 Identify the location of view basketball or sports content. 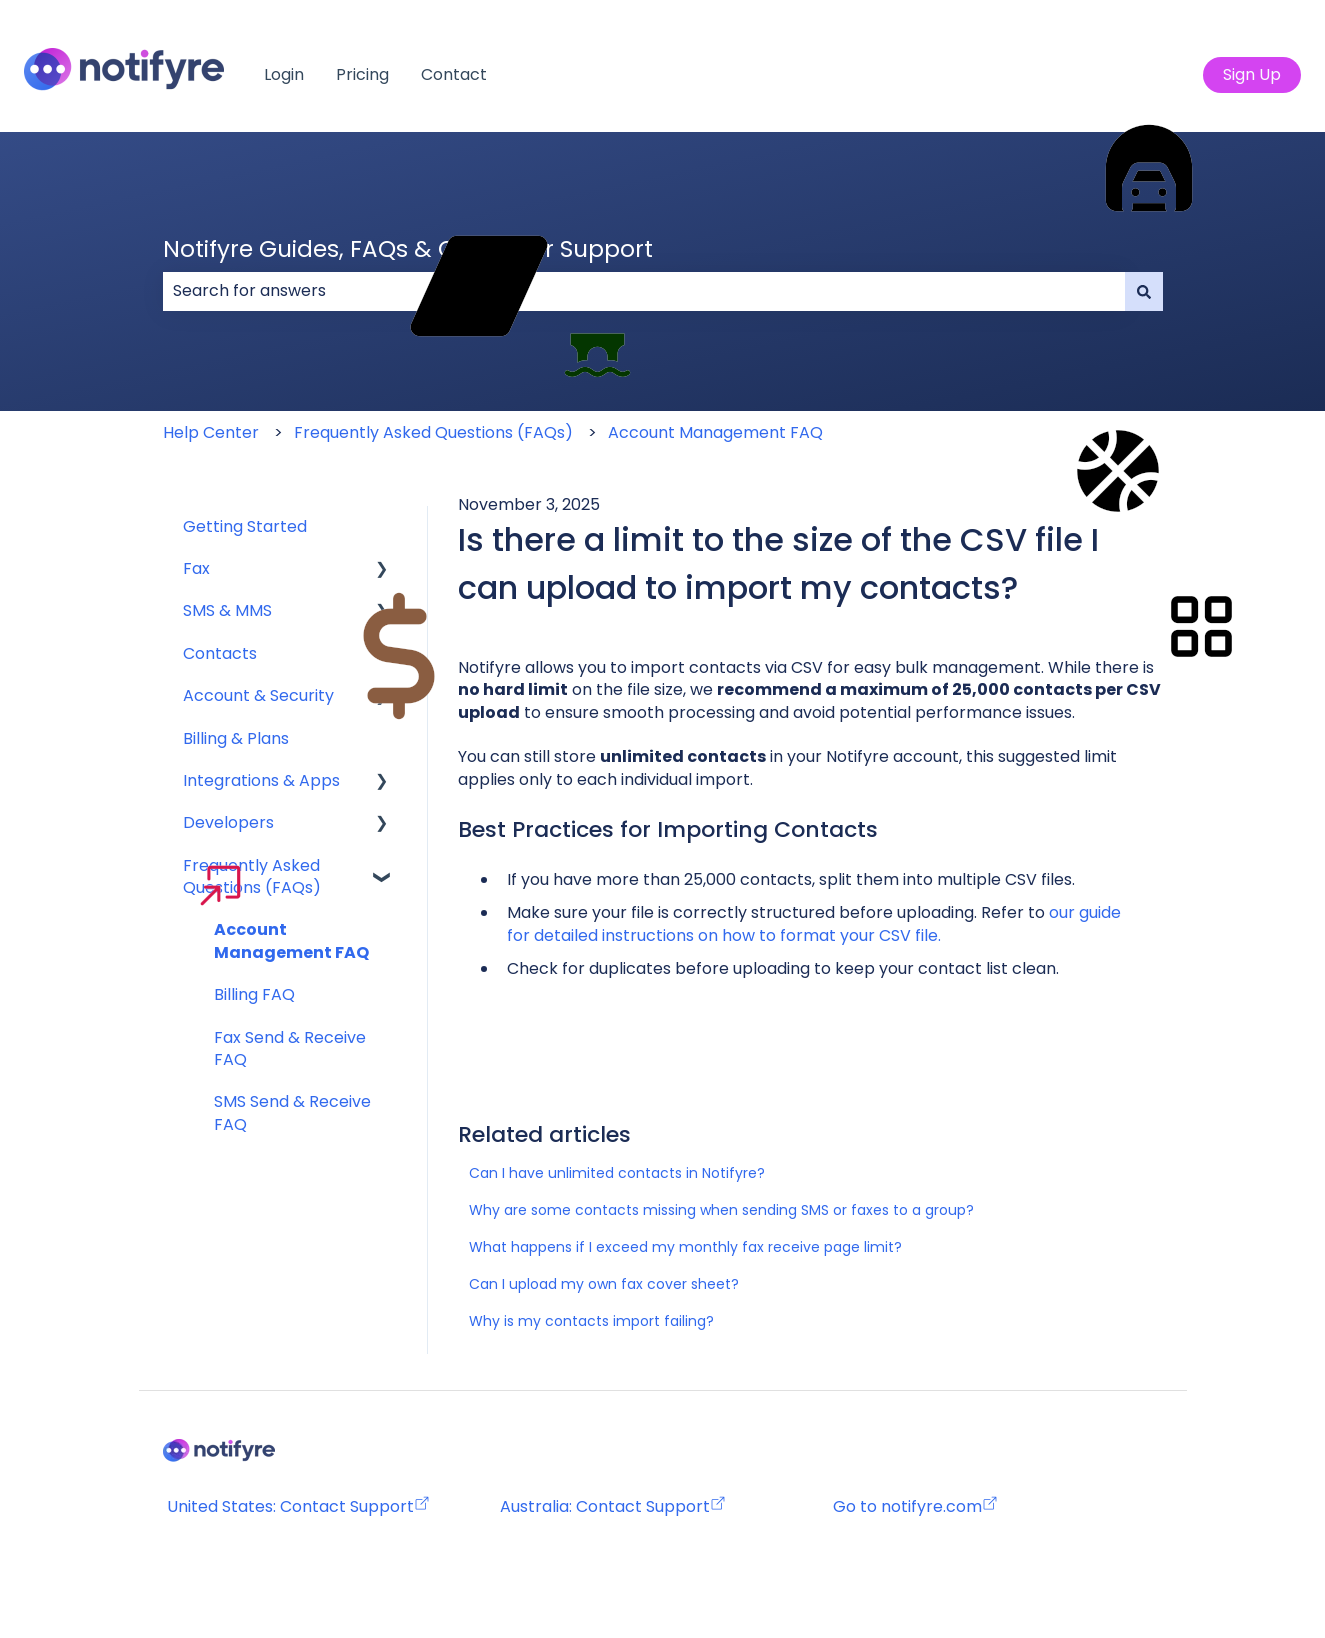
(1118, 471).